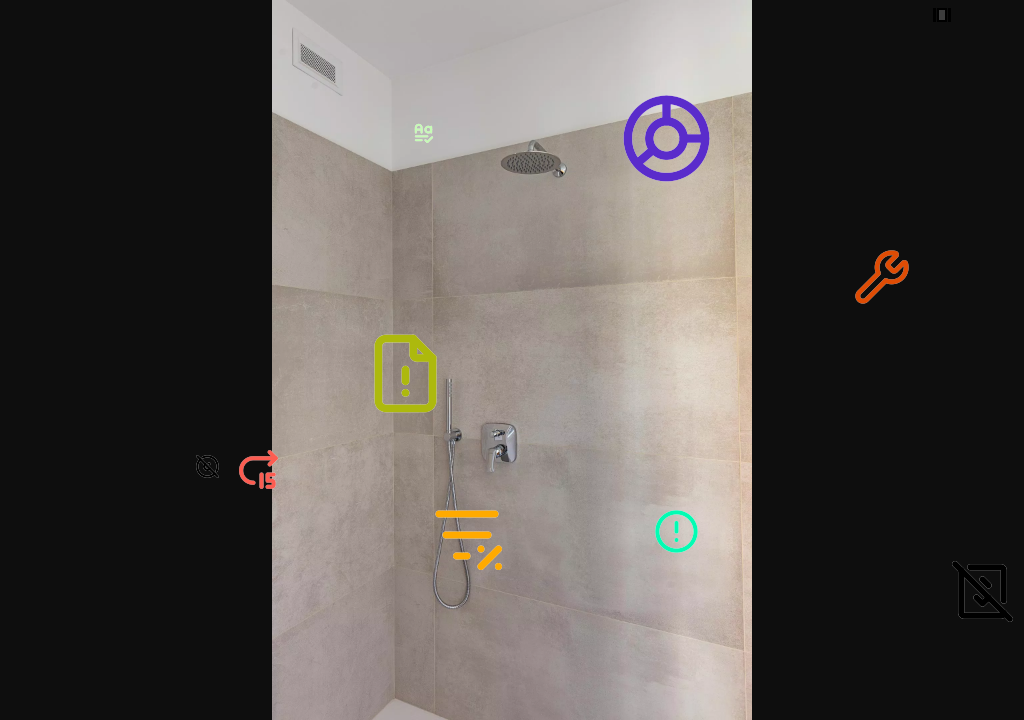 Image resolution: width=1024 pixels, height=720 pixels. I want to click on elevator unavailable or out of service, so click(982, 591).